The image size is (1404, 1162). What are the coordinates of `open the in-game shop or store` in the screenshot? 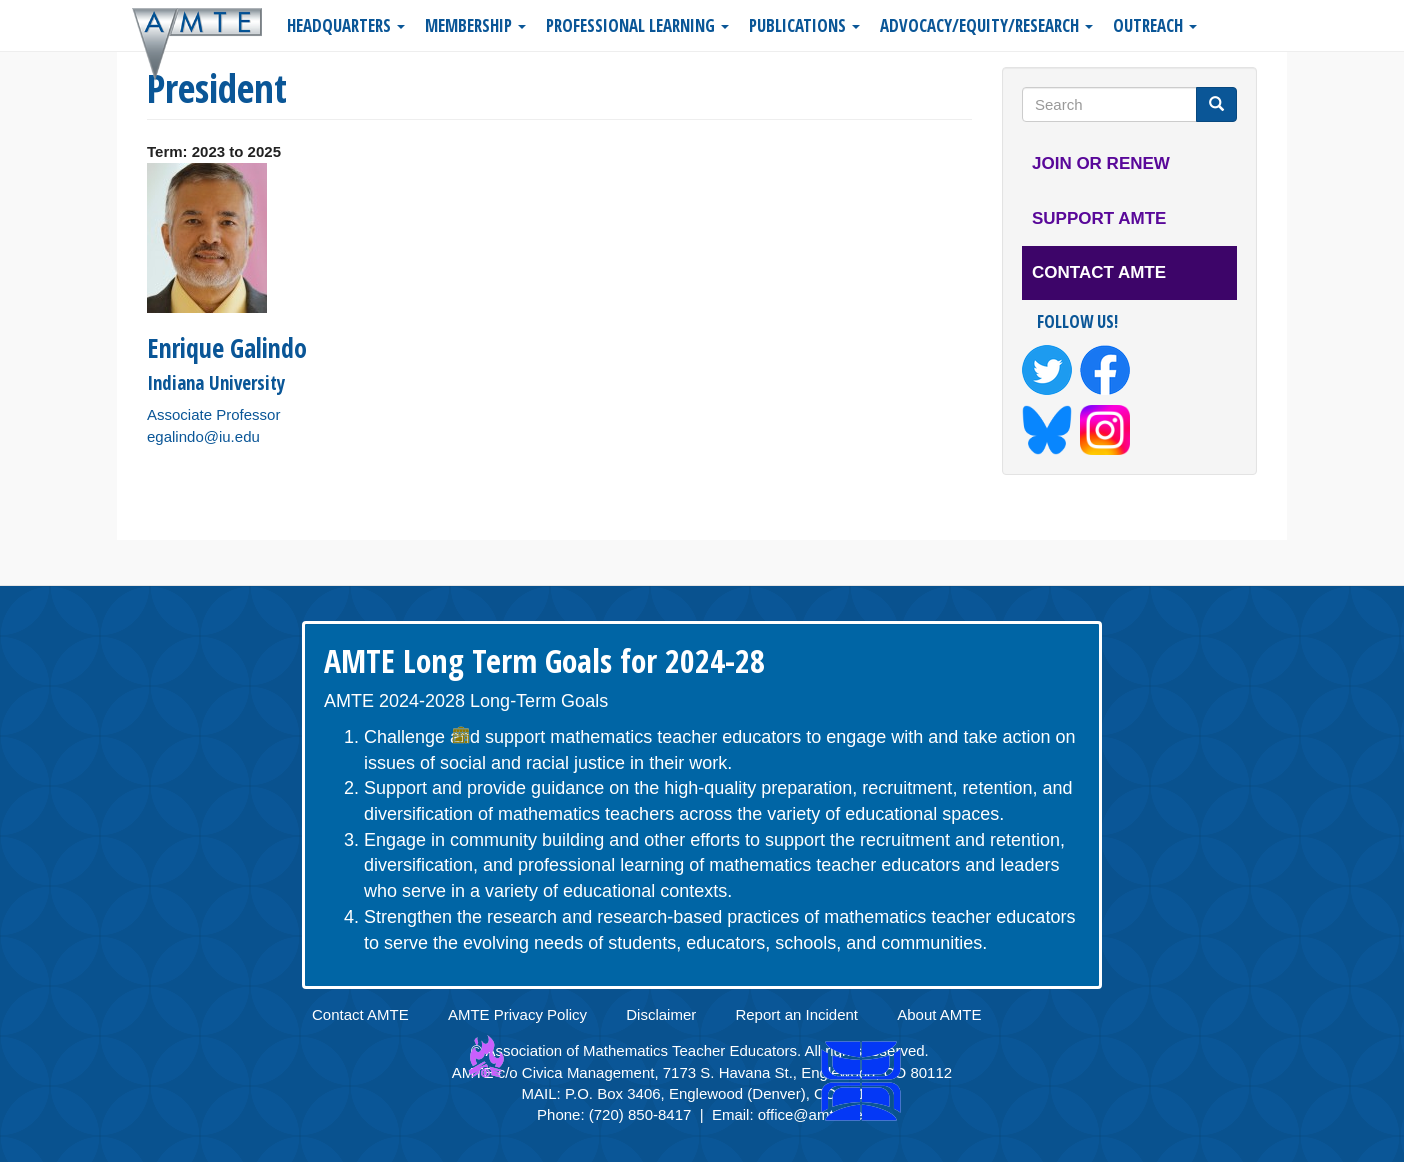 It's located at (461, 735).